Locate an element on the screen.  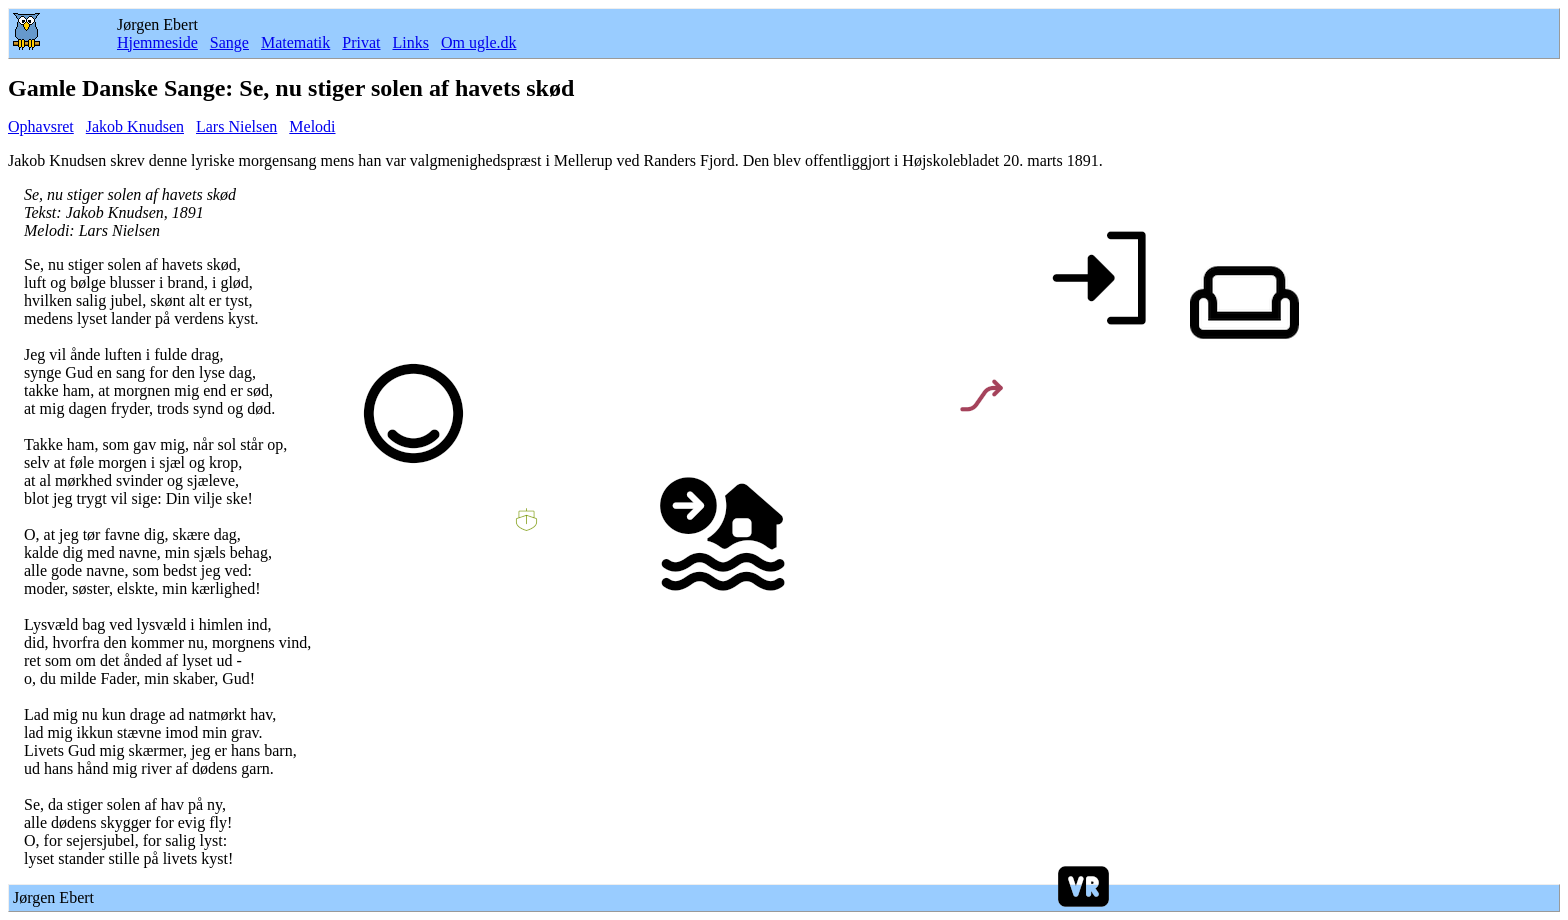
access boat or ferry services is located at coordinates (526, 519).